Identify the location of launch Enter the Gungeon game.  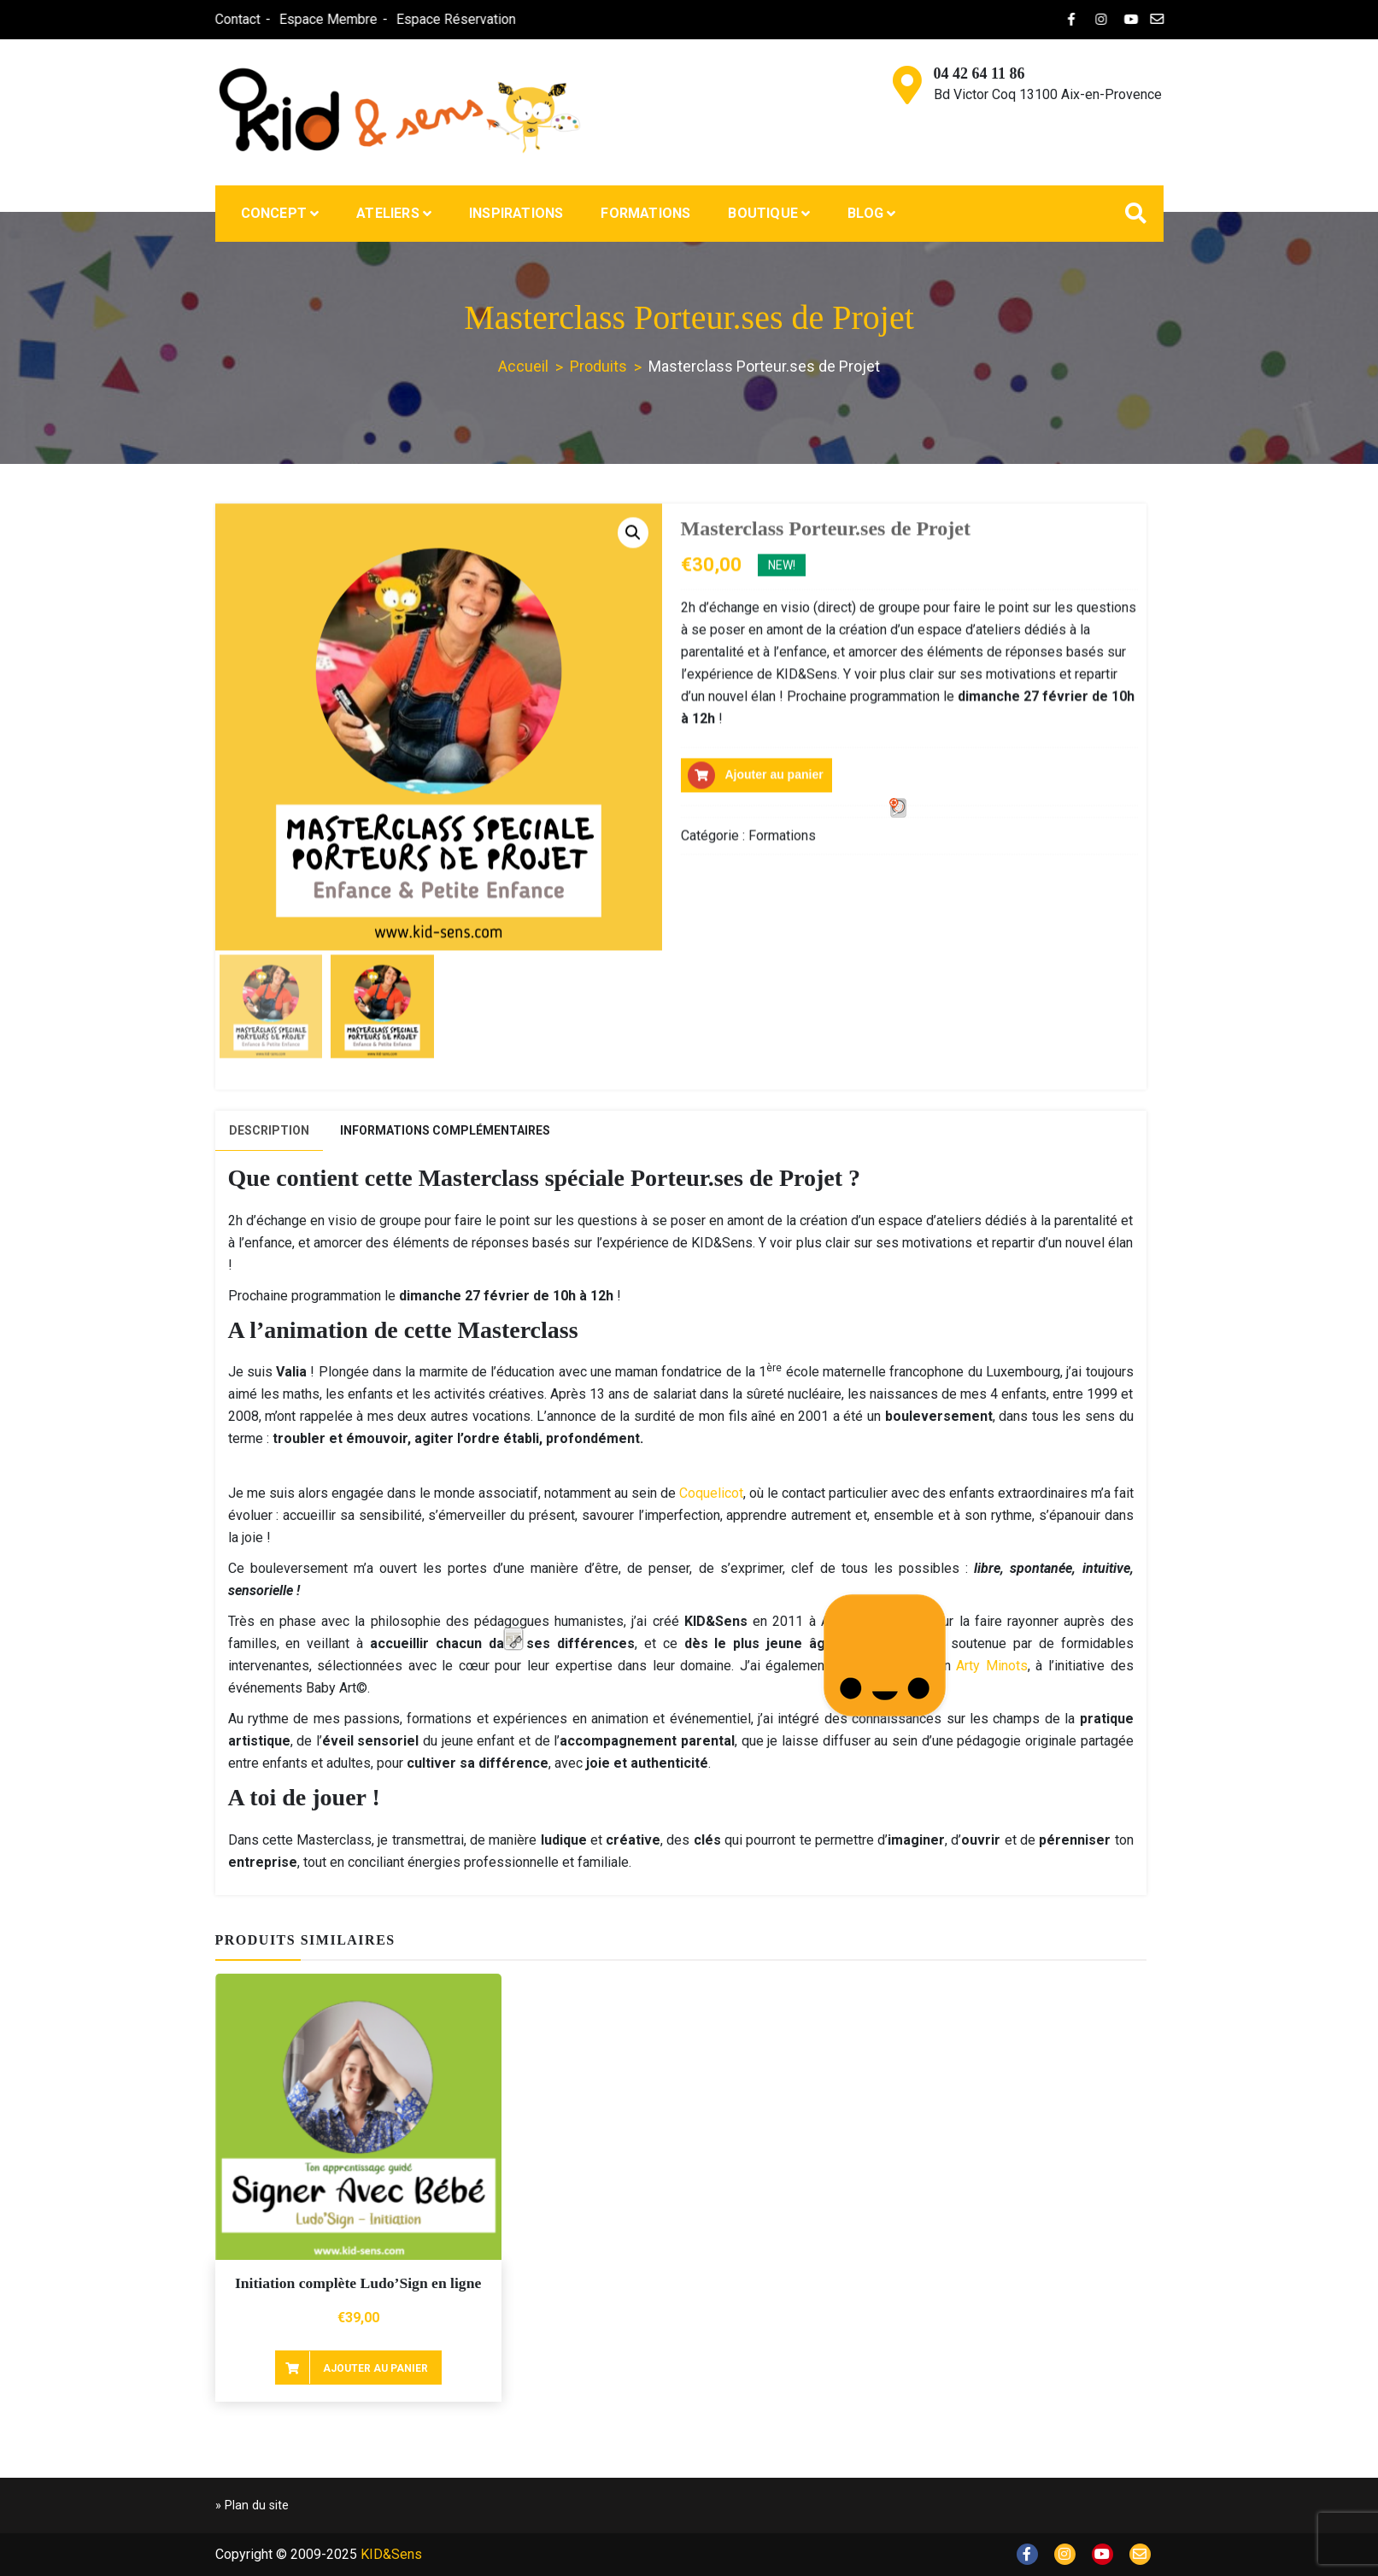
(884, 1655).